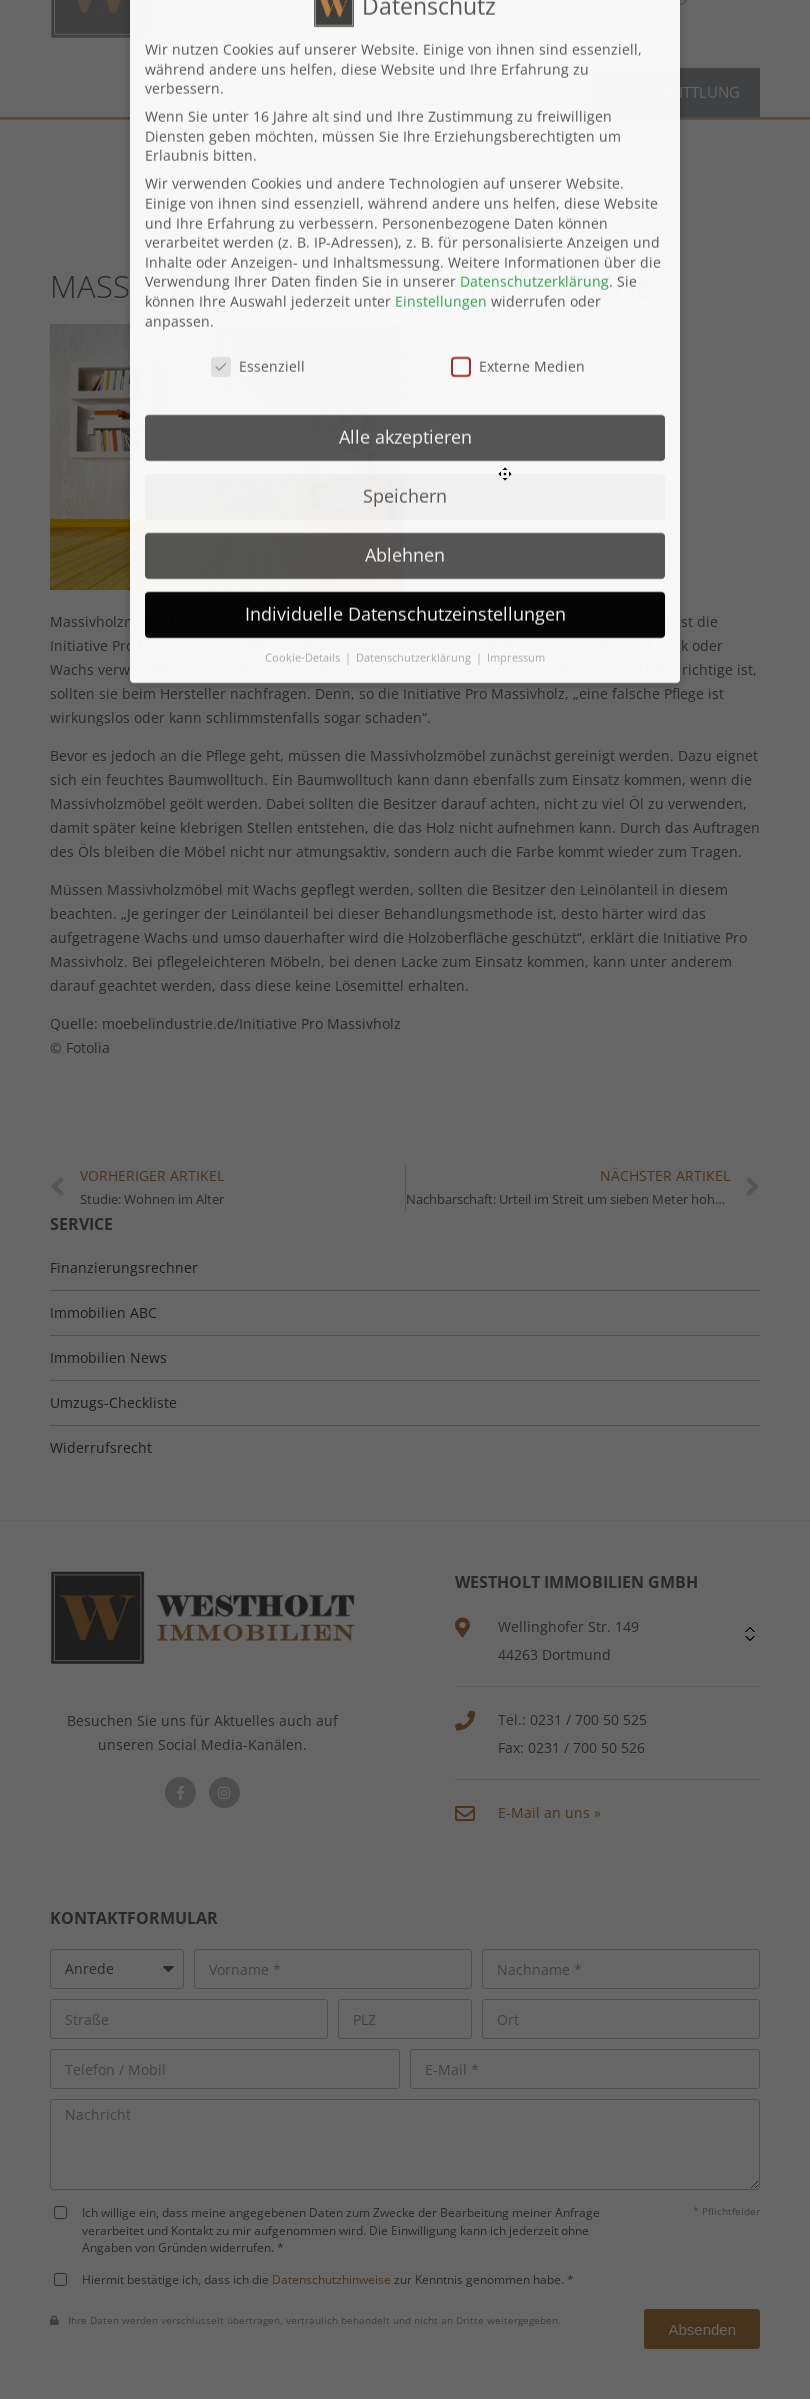 The width and height of the screenshot is (810, 2399). What do you see at coordinates (750, 1634) in the screenshot?
I see `expand or collapse content vertically` at bounding box center [750, 1634].